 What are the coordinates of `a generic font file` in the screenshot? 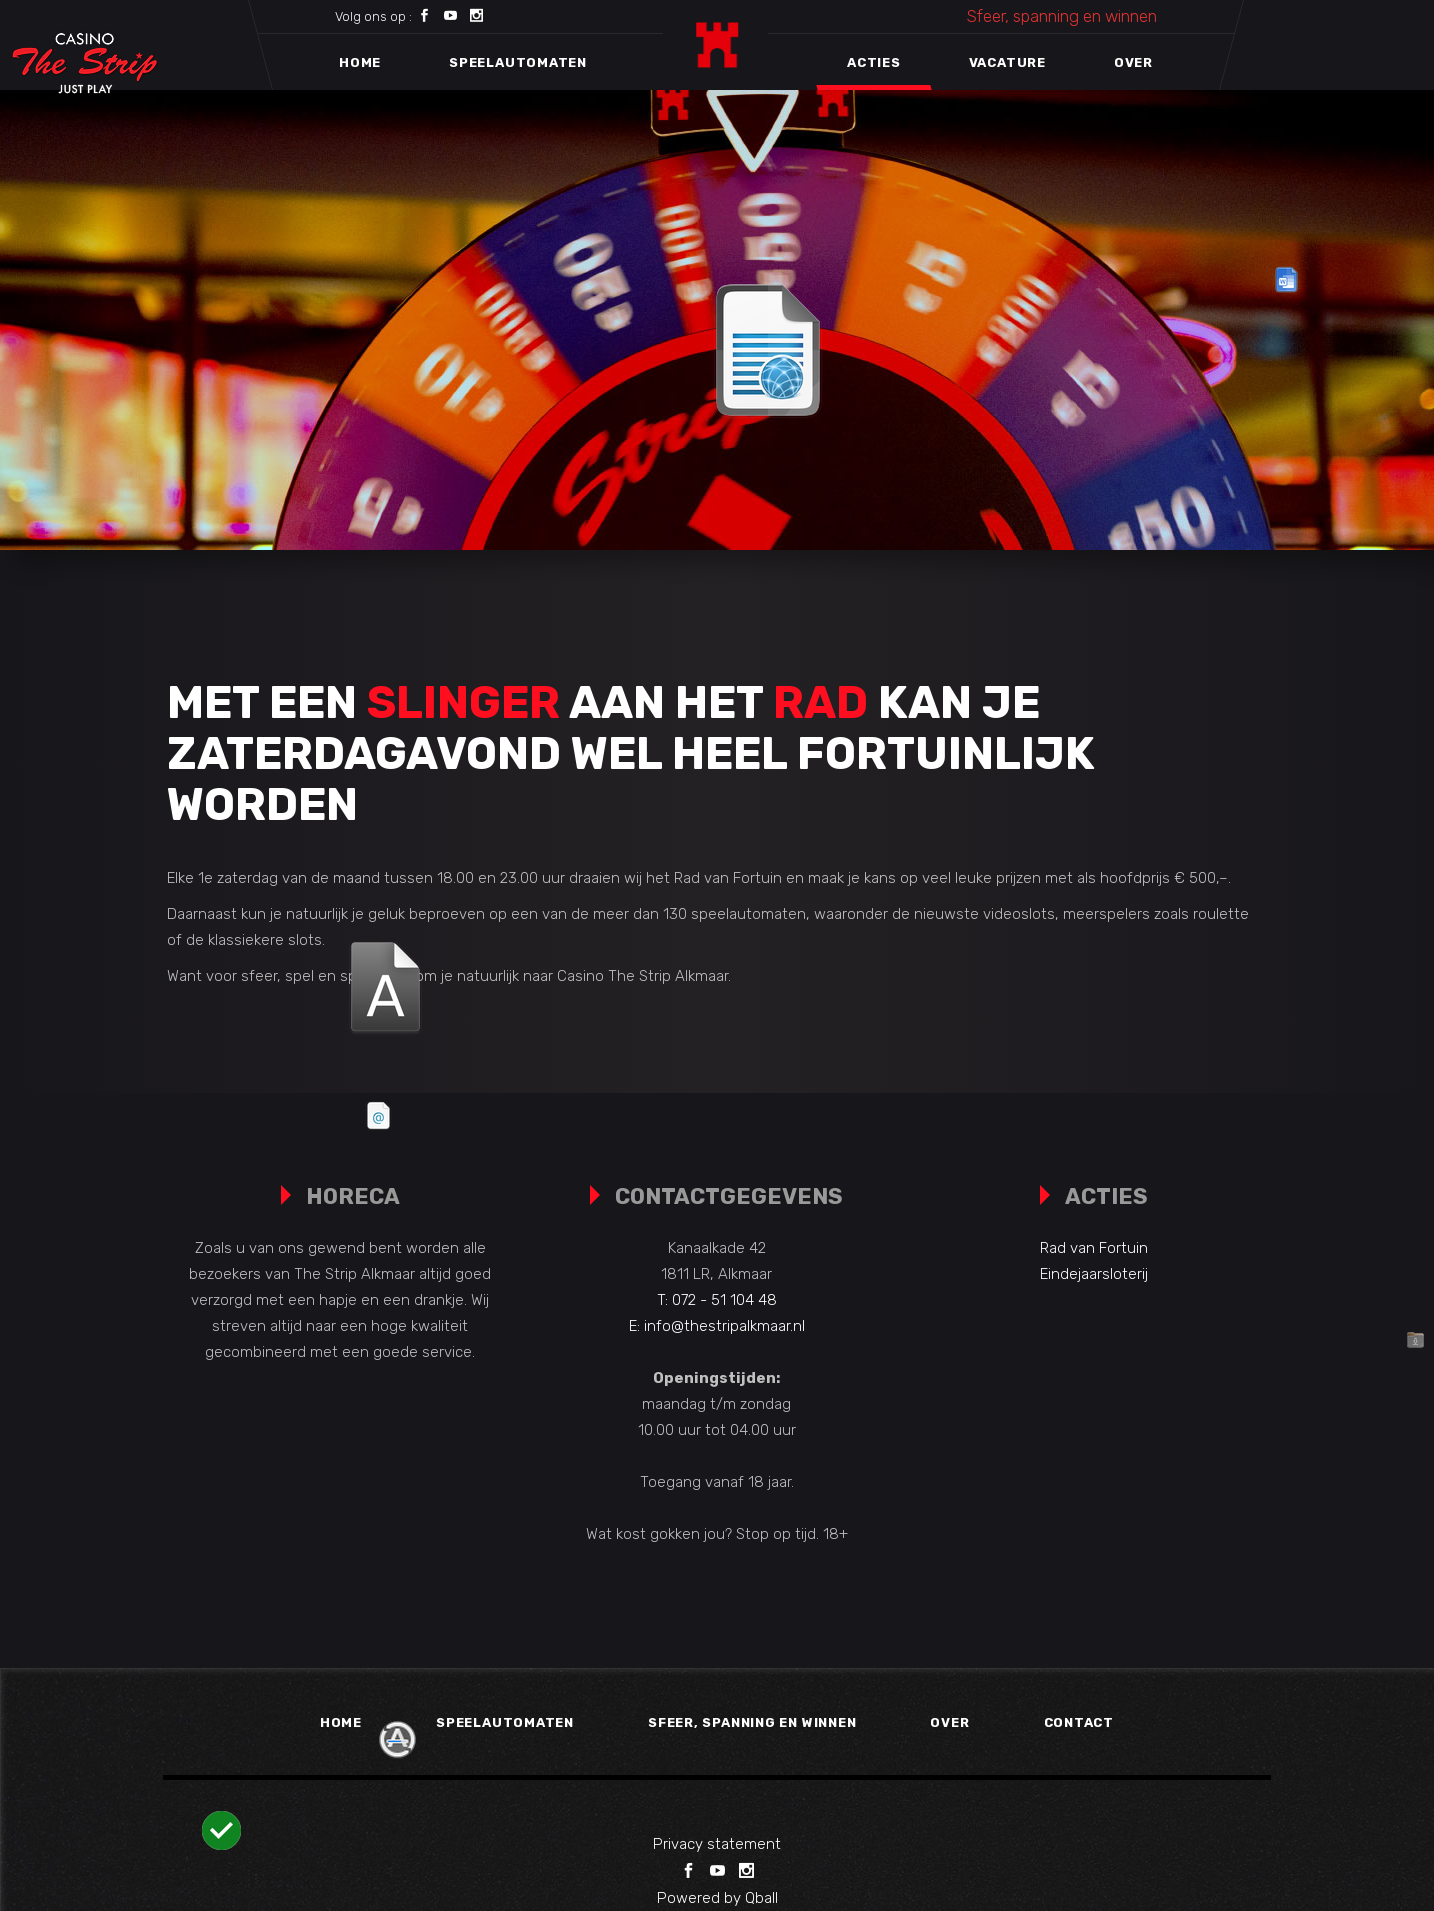 It's located at (385, 988).